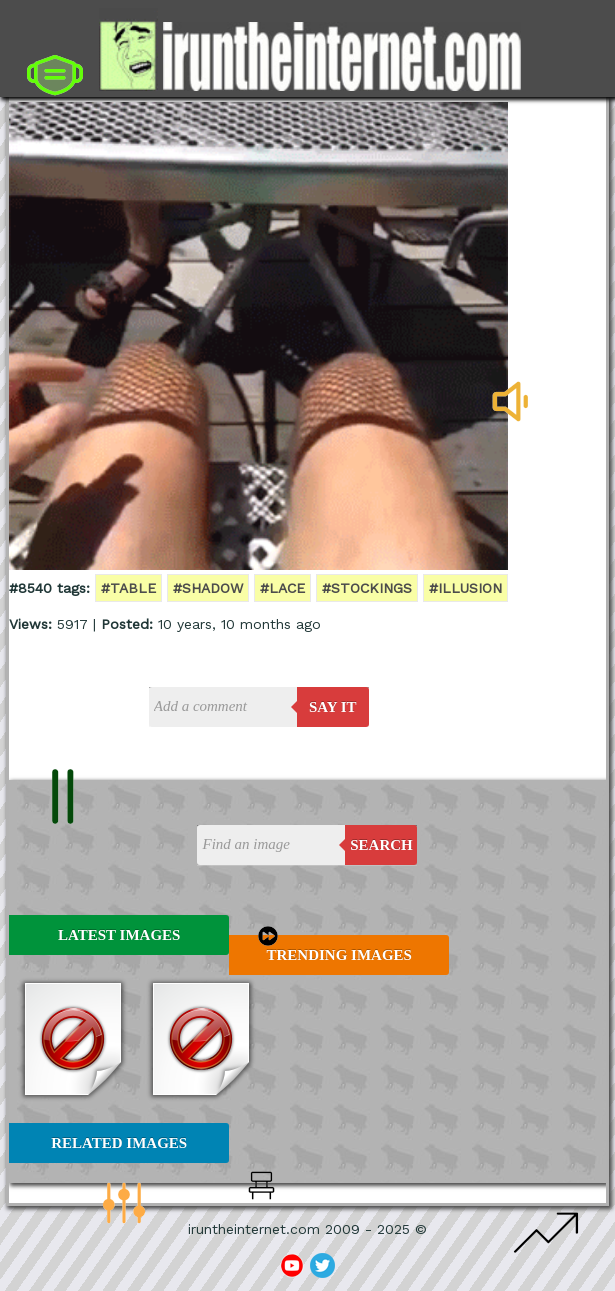  I want to click on adjust settings or preferences, so click(124, 1203).